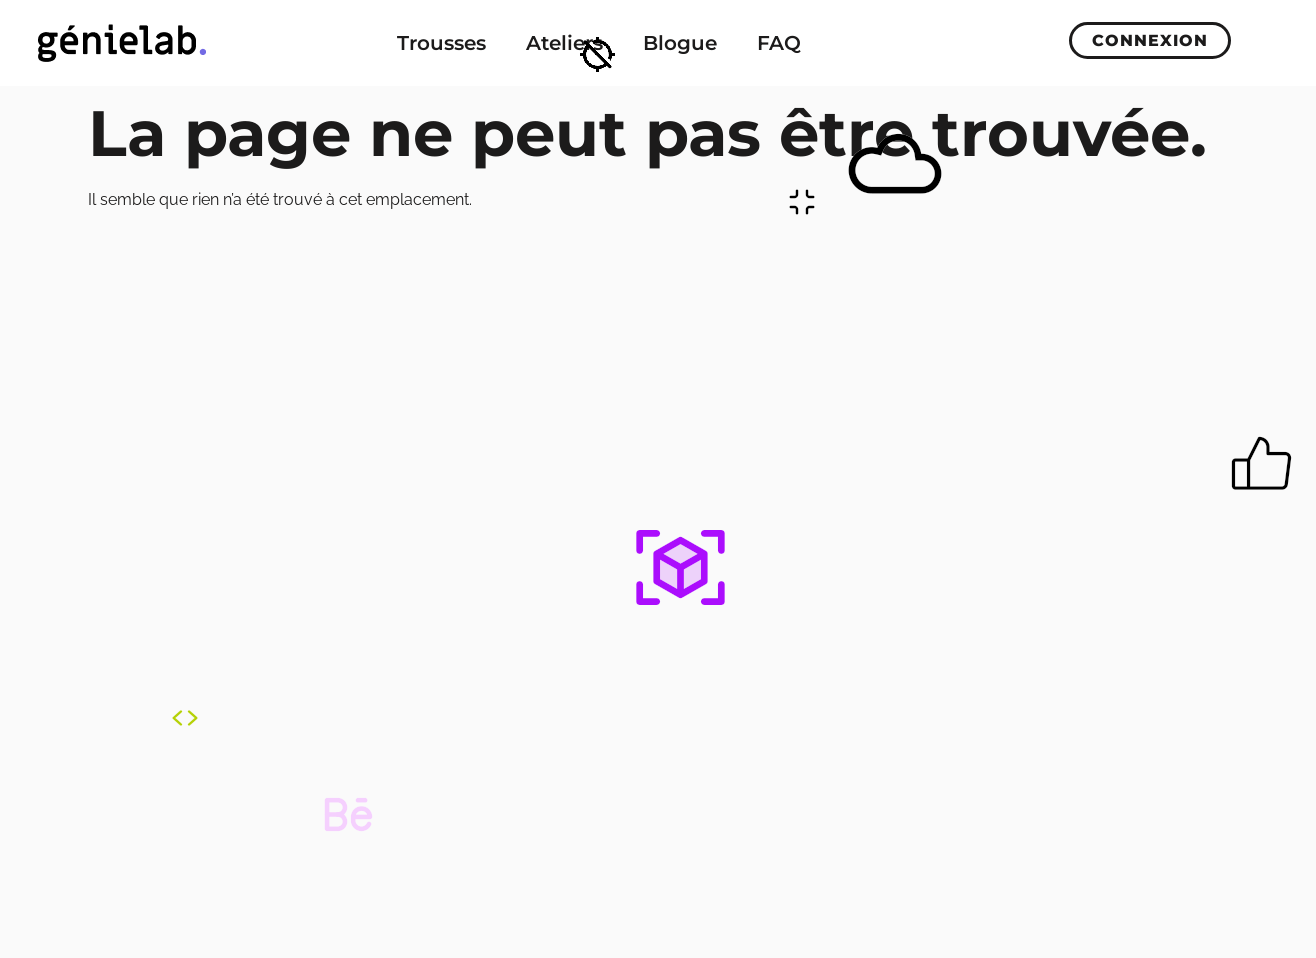 This screenshot has height=958, width=1316. I want to click on minimize or exit fullscreen mode, so click(802, 202).